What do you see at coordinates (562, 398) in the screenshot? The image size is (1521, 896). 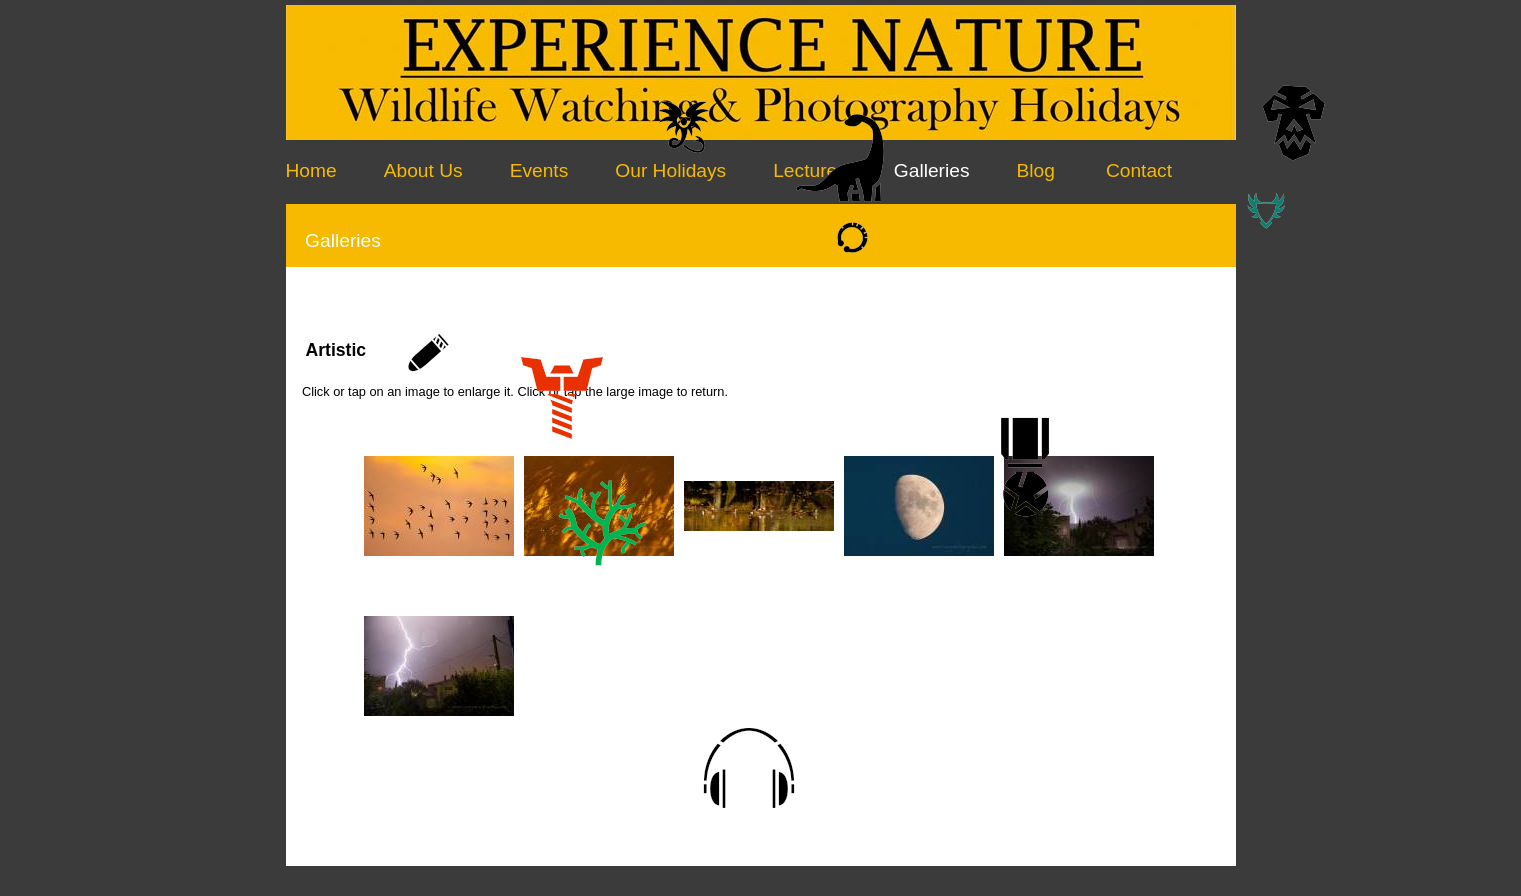 I see `ancient or antique hardware item in inventory` at bounding box center [562, 398].